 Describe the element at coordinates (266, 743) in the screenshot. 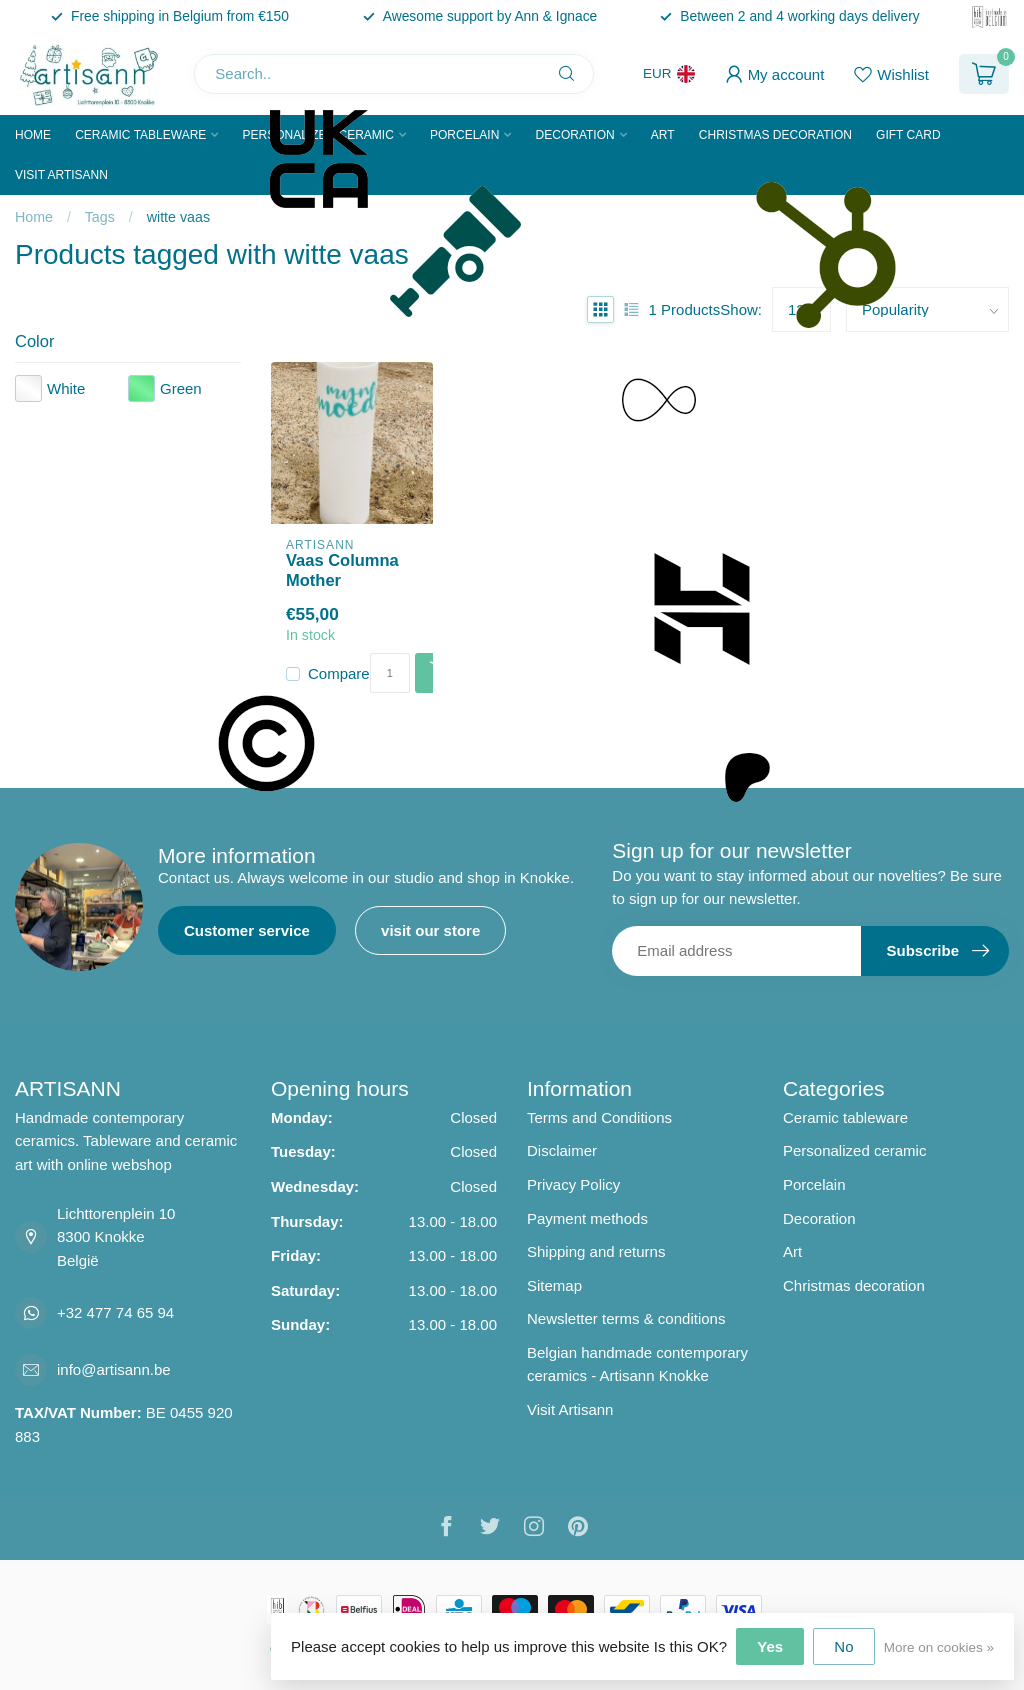

I see `indicates copyrighted content` at that location.